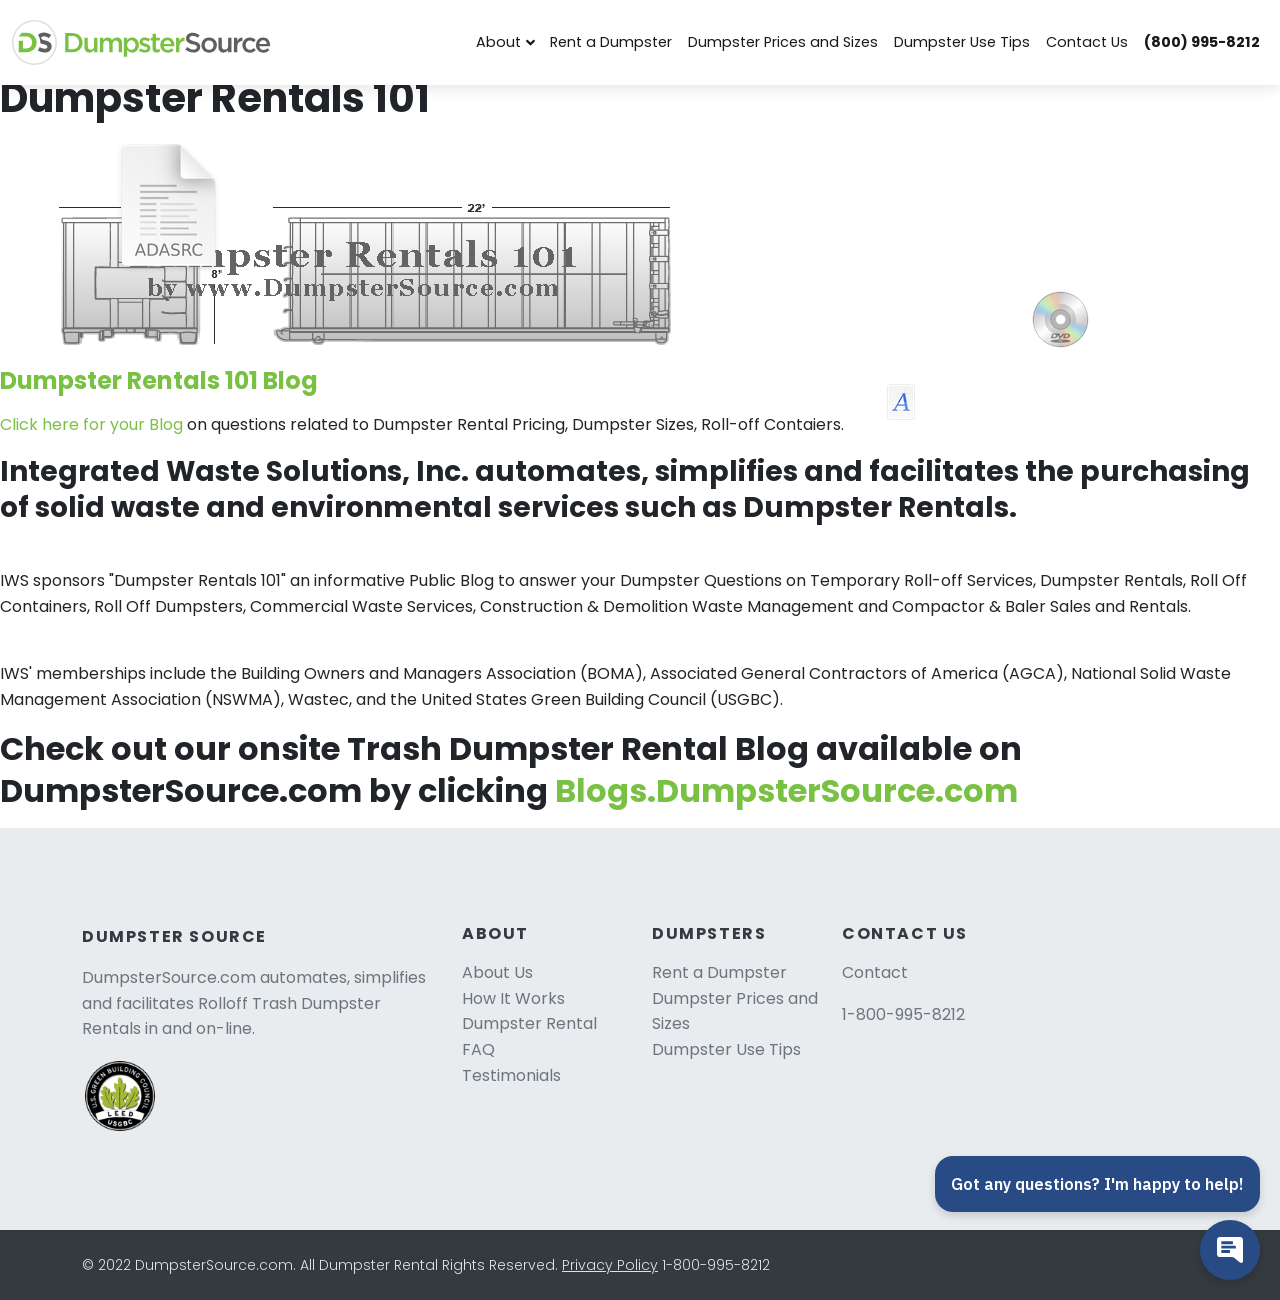  Describe the element at coordinates (168, 207) in the screenshot. I see `ada source code file` at that location.